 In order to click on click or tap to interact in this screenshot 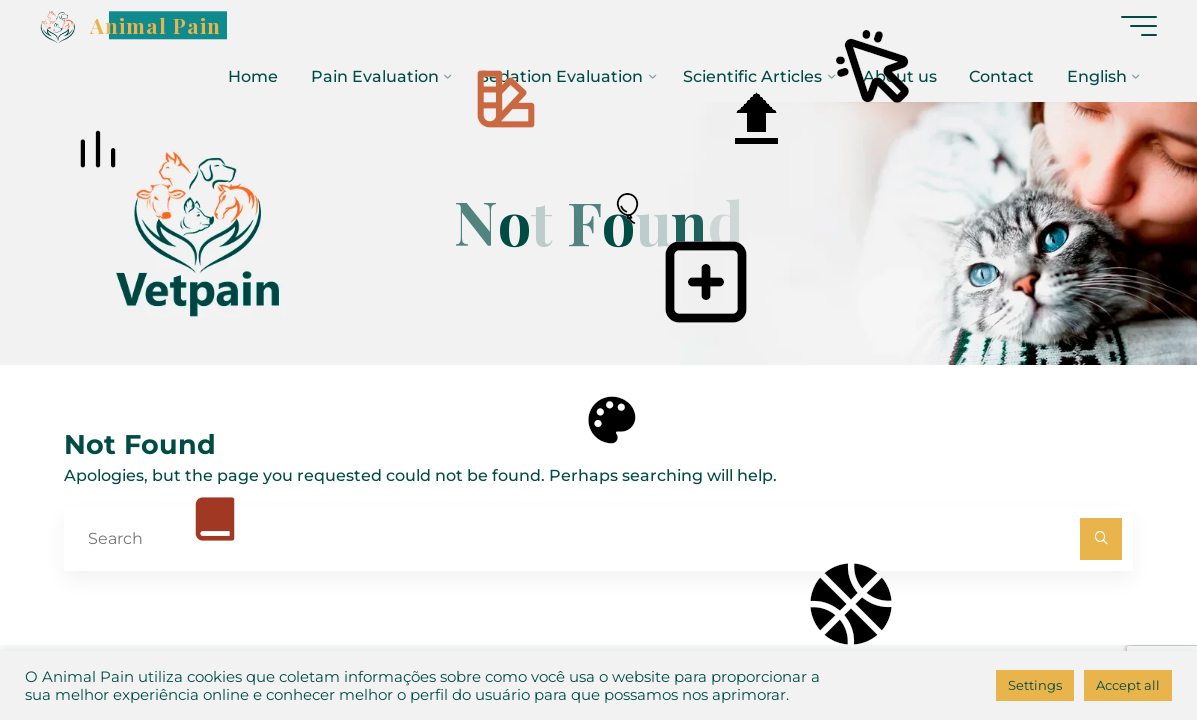, I will do `click(876, 70)`.